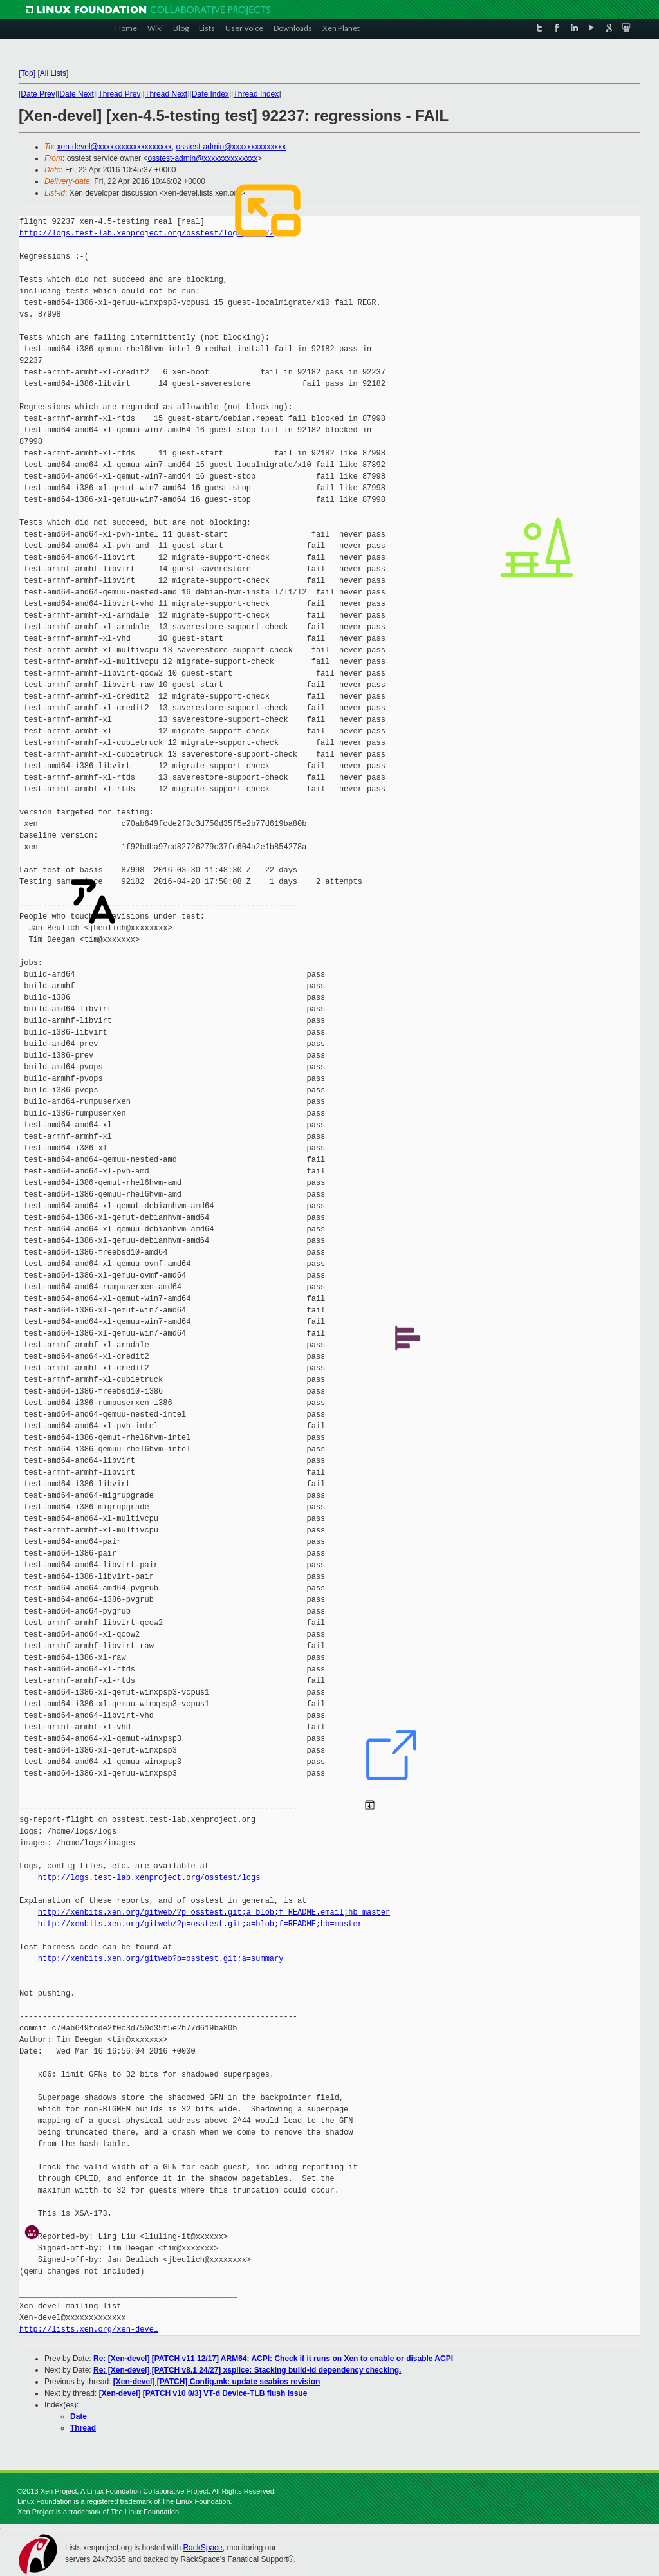 This screenshot has width=659, height=2576. What do you see at coordinates (391, 1755) in the screenshot?
I see `open link in a new window or tab` at bounding box center [391, 1755].